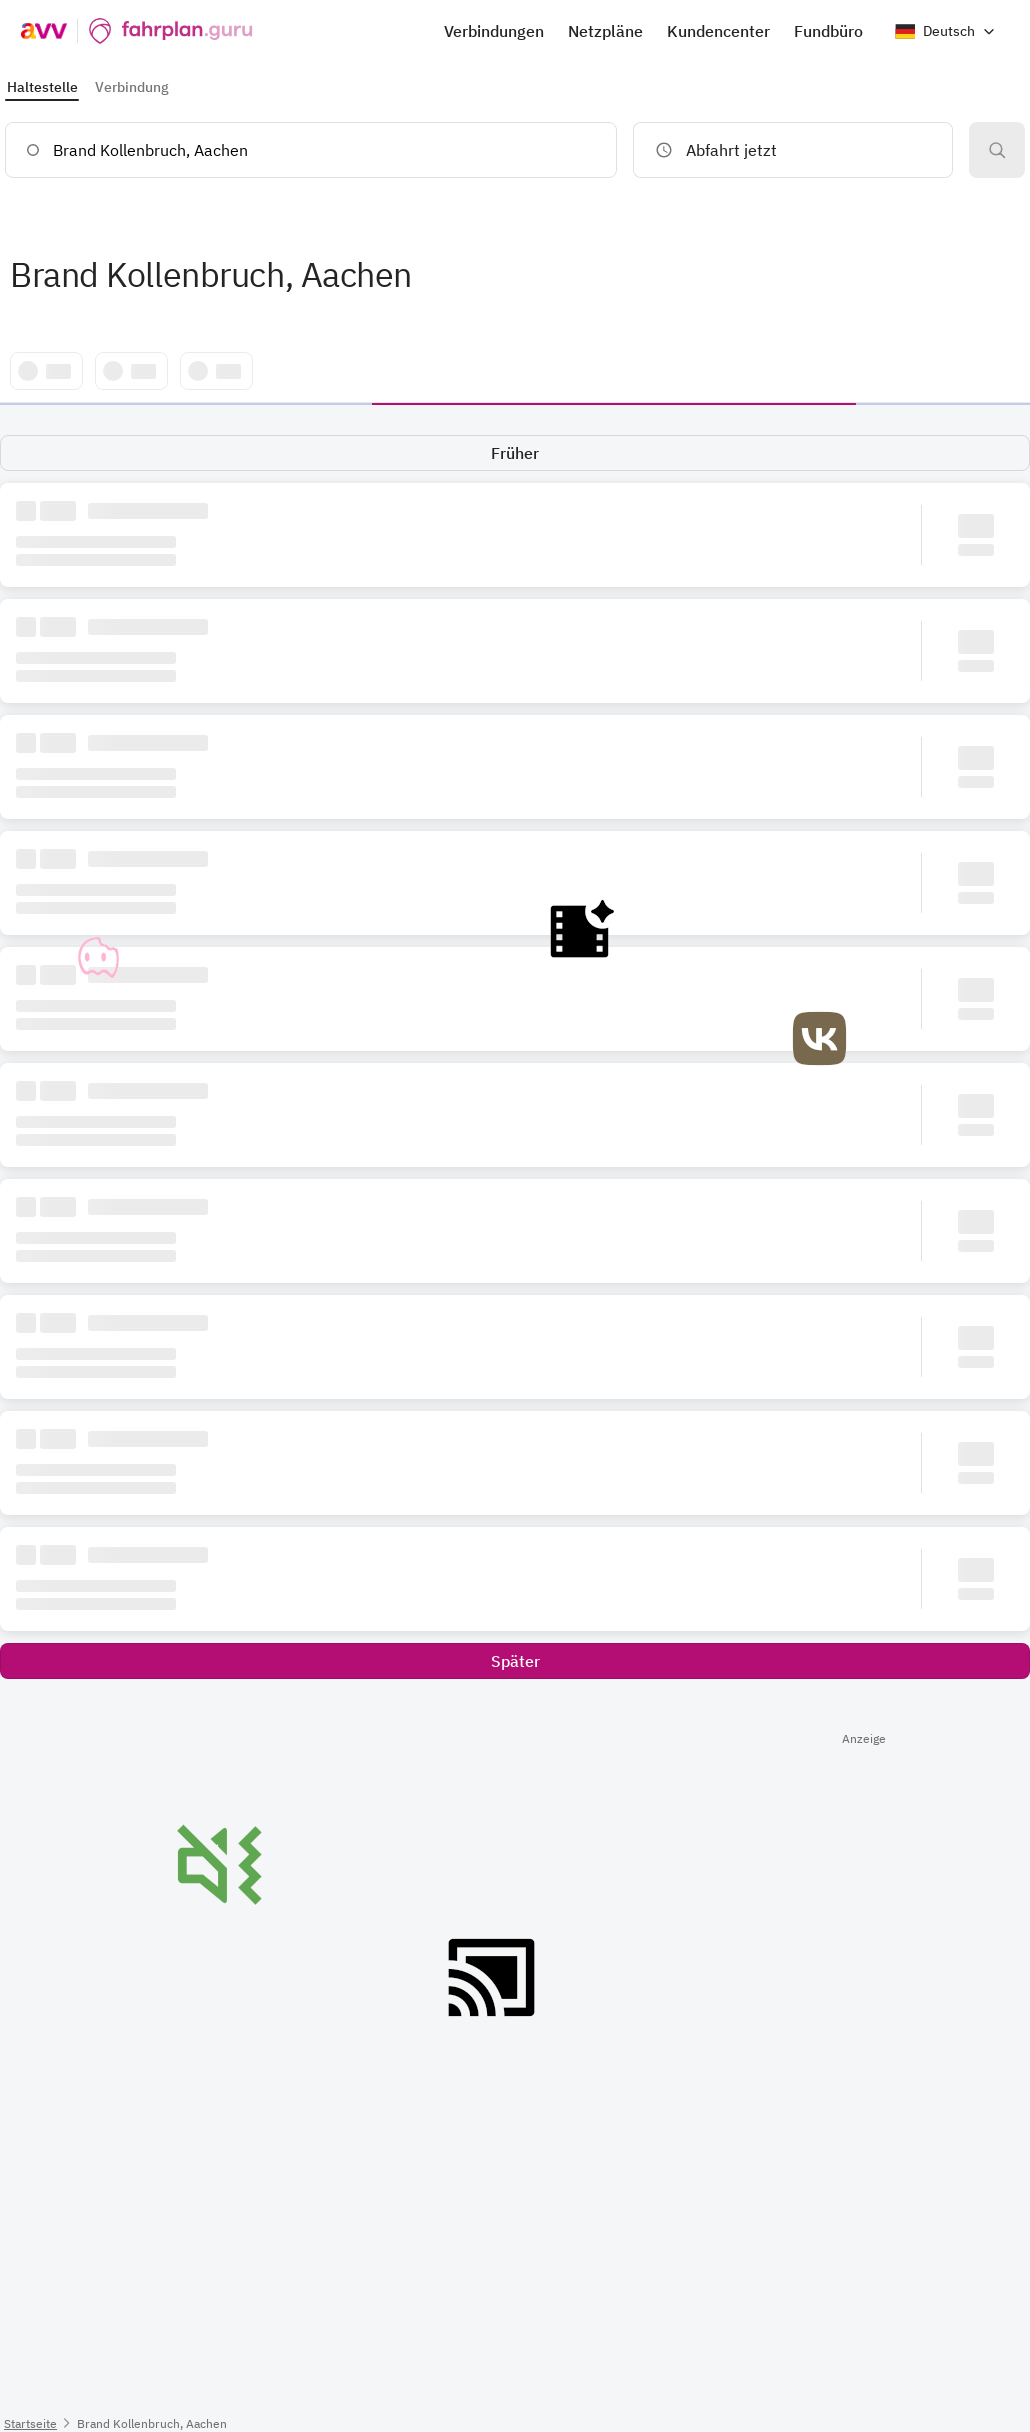  I want to click on cast your screen to a nearby device, so click(491, 1977).